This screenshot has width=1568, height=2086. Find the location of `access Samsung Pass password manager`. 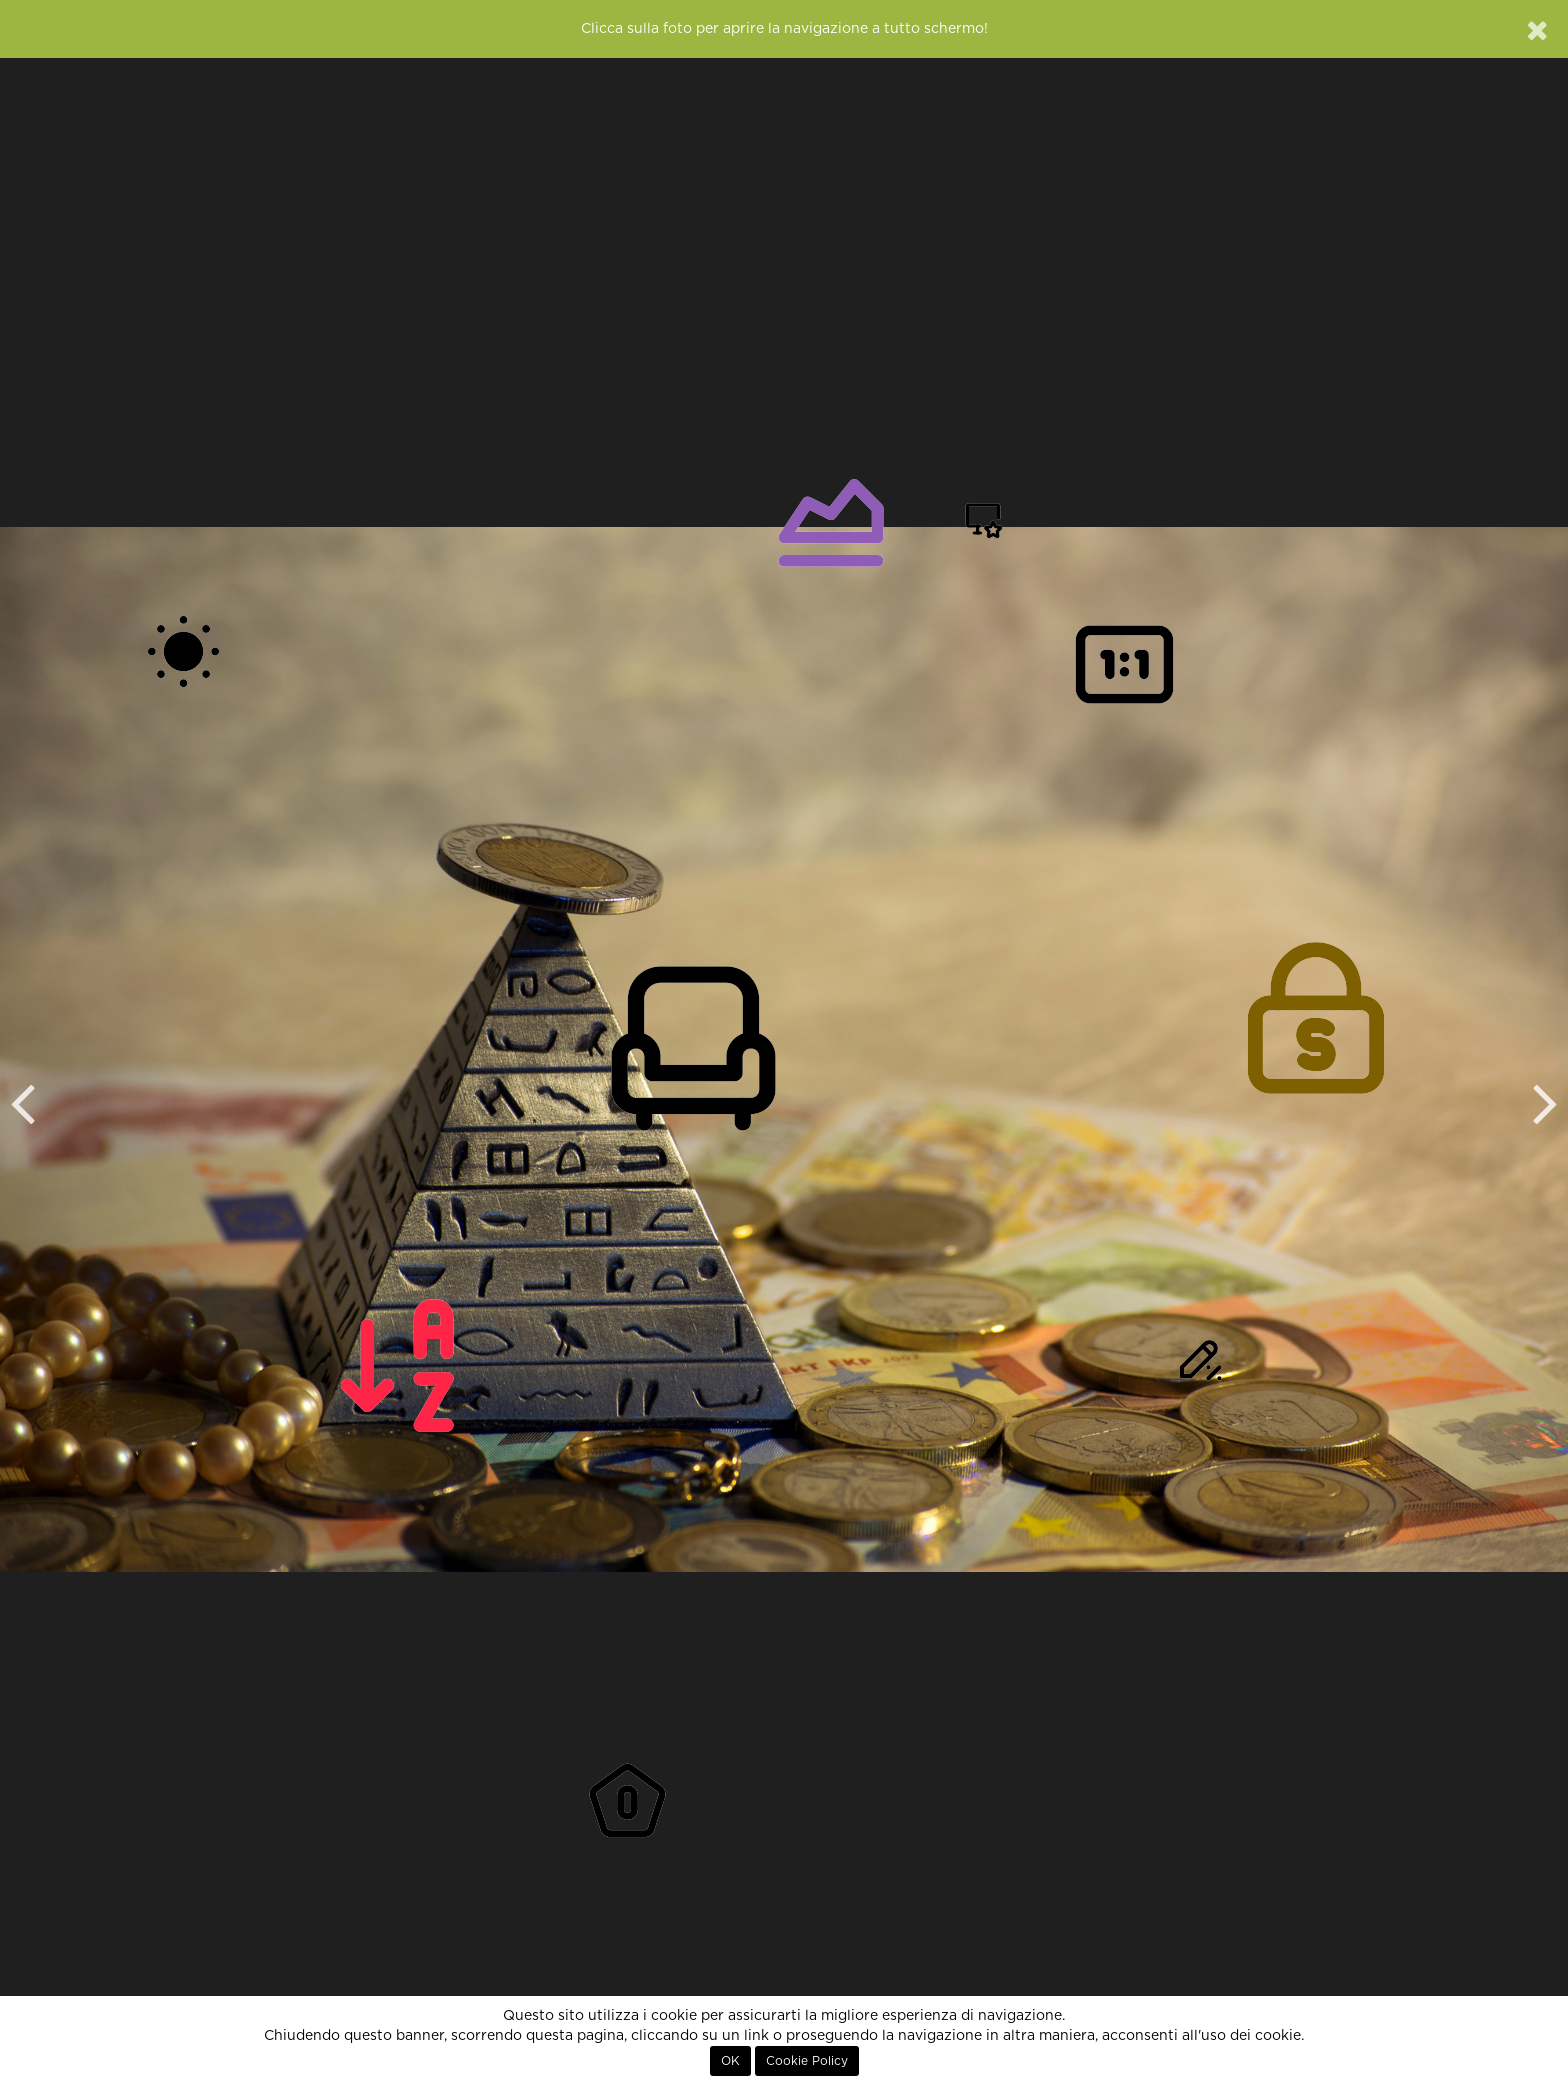

access Samsung Pass password manager is located at coordinates (1316, 1018).